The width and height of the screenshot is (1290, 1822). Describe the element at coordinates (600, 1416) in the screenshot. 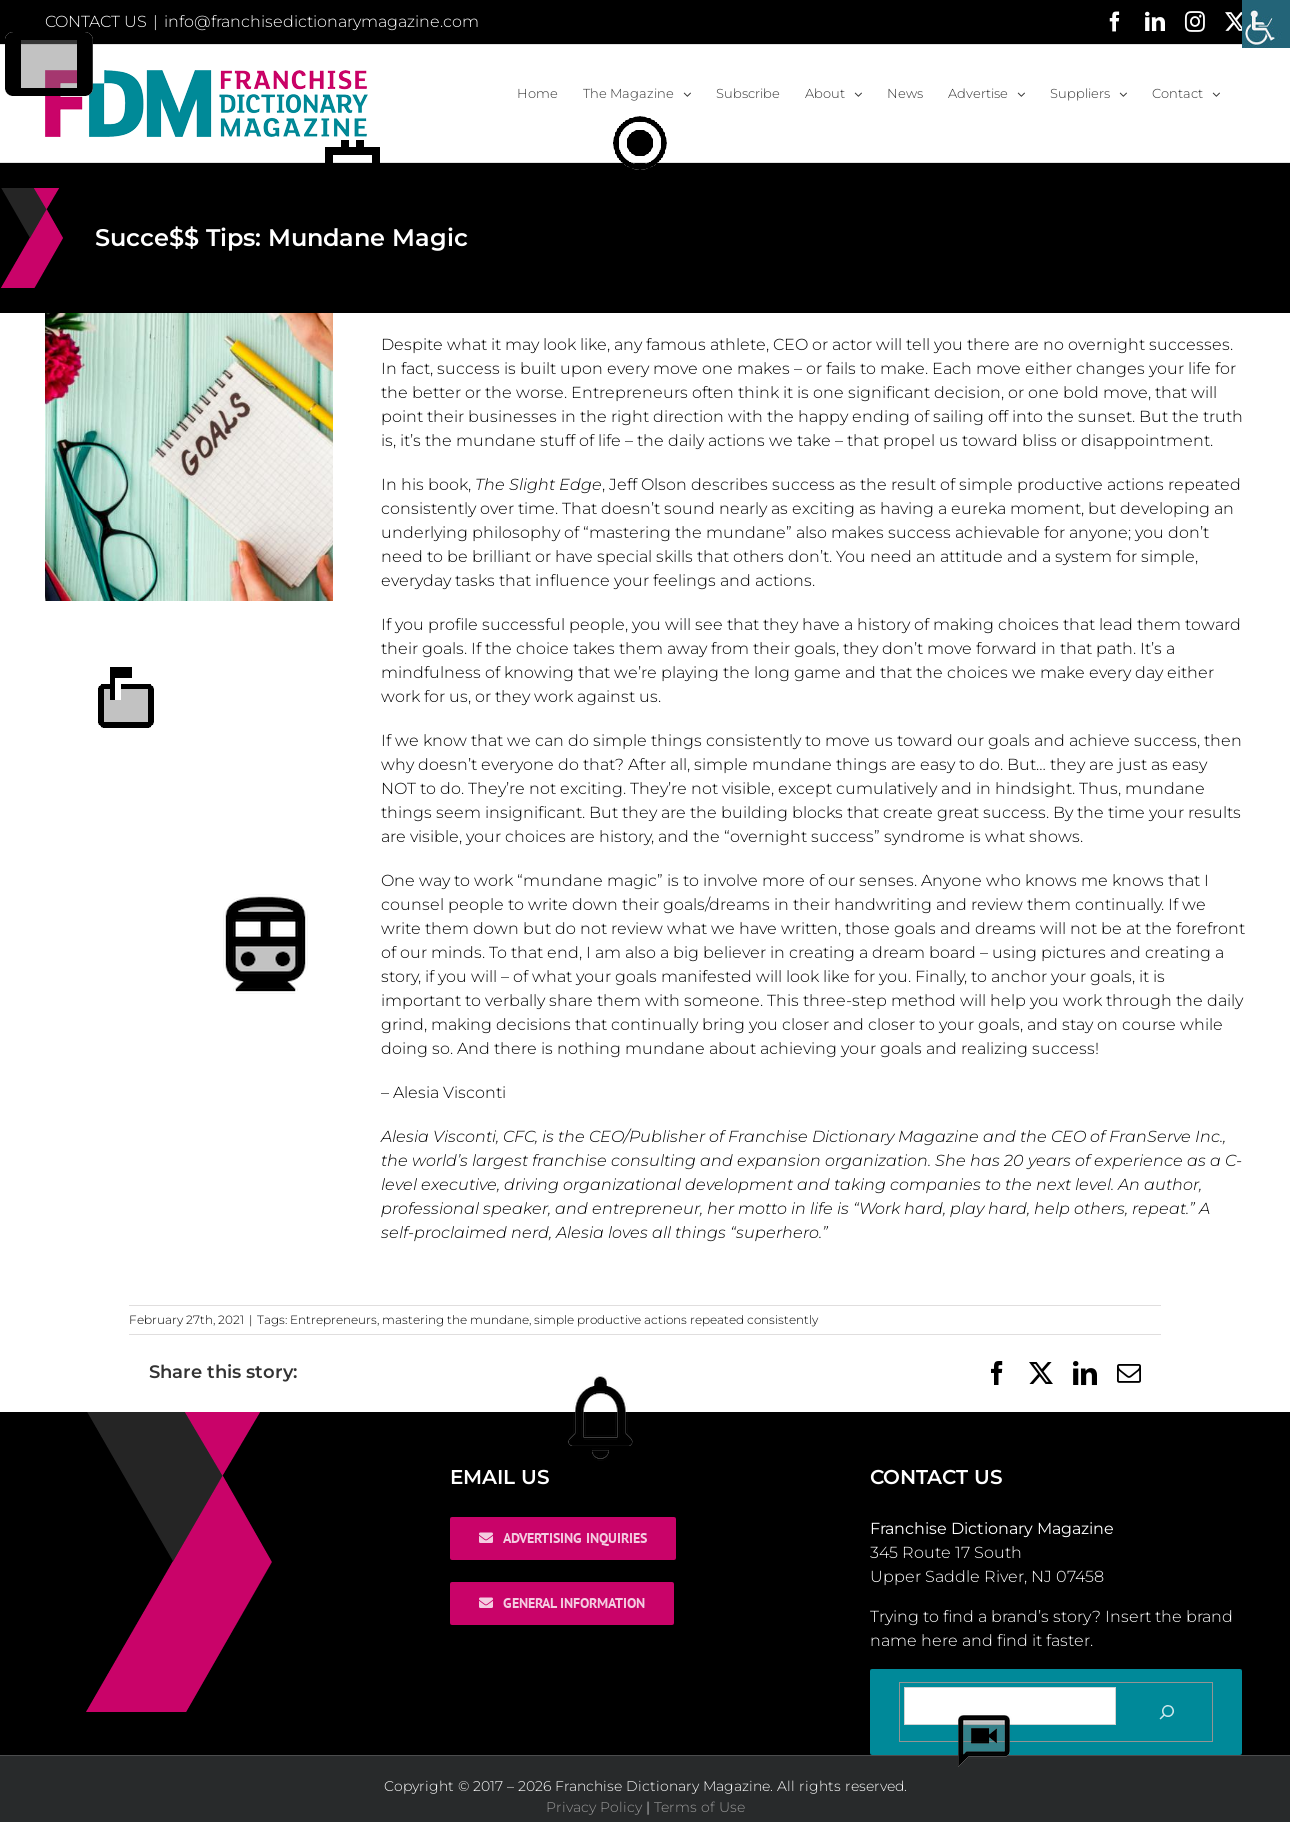

I see `view notifications` at that location.